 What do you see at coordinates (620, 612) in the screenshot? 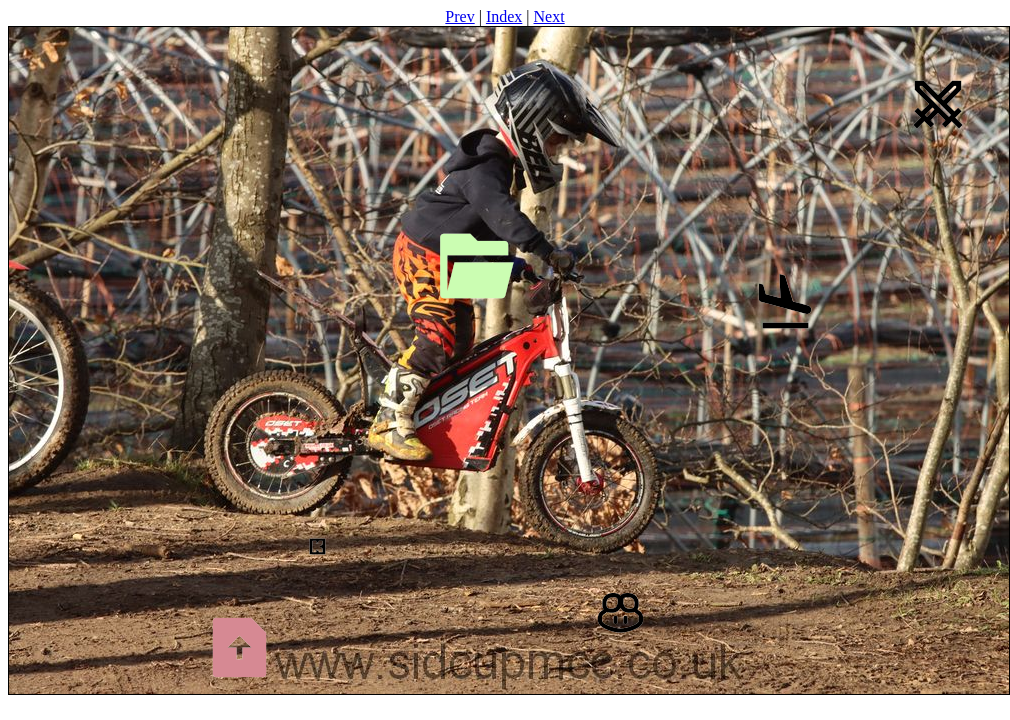
I see `open microsoft copilot ai assistant` at bounding box center [620, 612].